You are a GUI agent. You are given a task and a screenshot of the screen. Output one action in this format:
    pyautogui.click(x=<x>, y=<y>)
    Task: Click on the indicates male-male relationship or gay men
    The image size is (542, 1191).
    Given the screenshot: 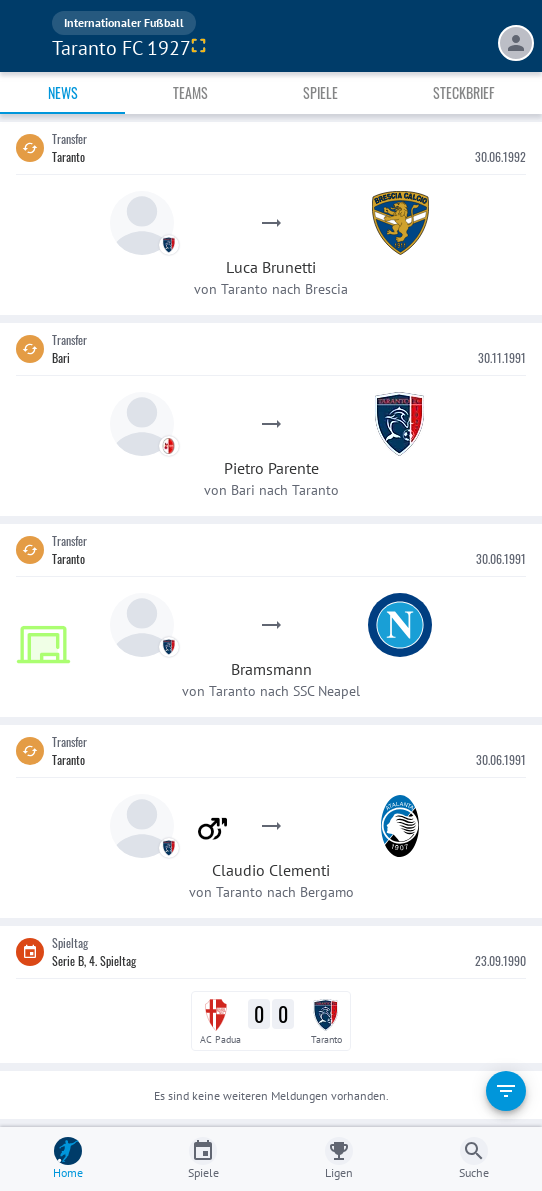 What is the action you would take?
    pyautogui.click(x=212, y=829)
    